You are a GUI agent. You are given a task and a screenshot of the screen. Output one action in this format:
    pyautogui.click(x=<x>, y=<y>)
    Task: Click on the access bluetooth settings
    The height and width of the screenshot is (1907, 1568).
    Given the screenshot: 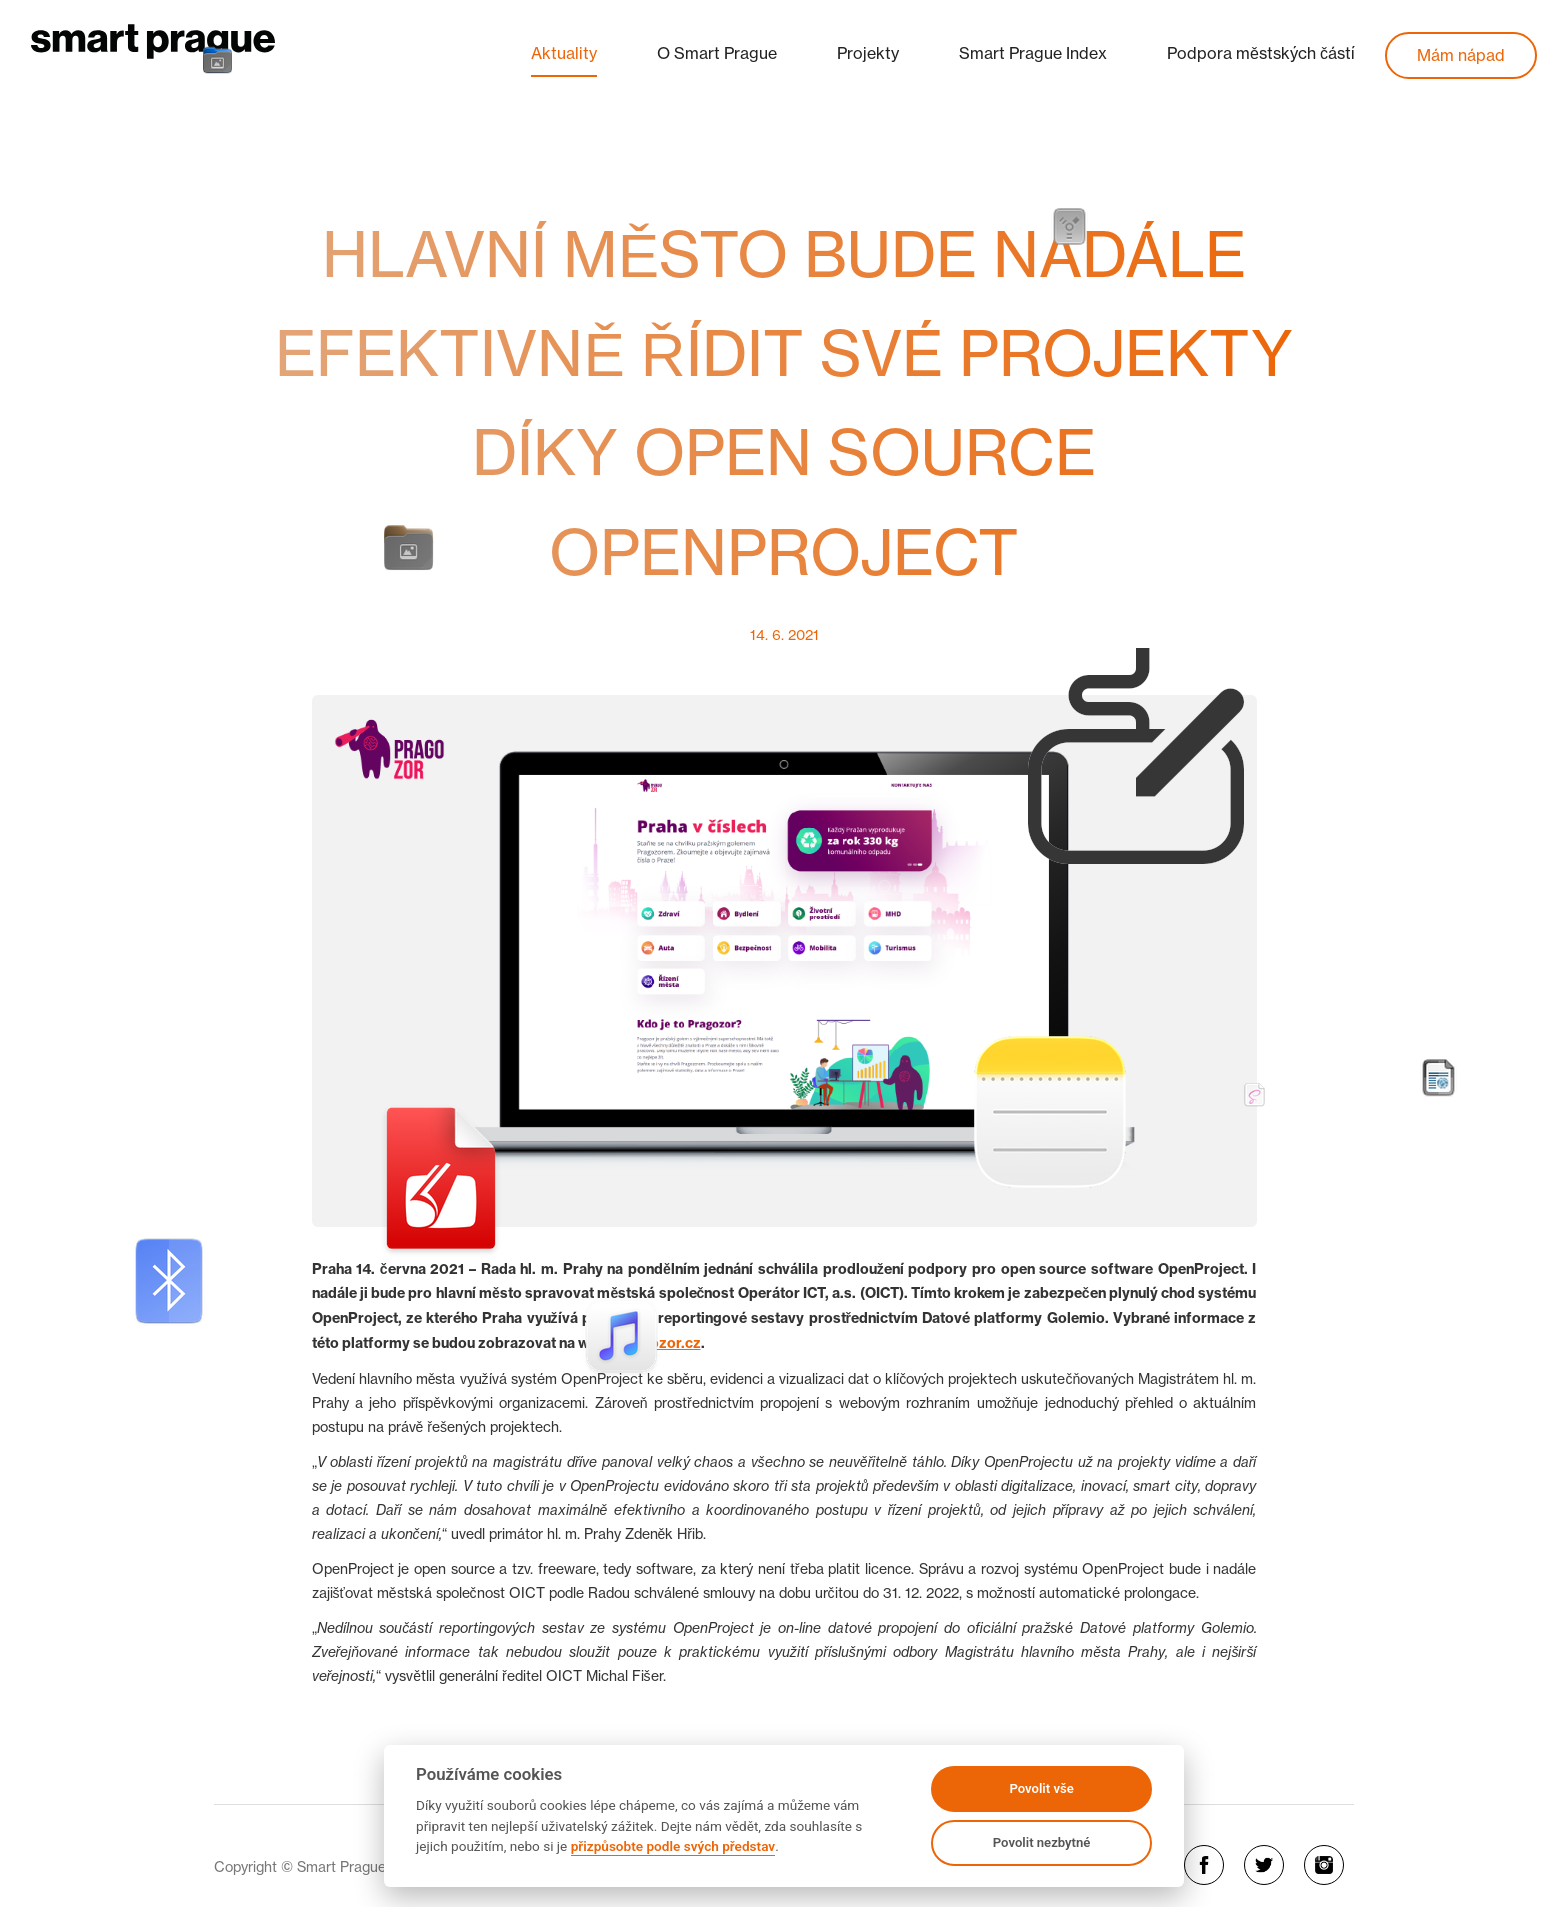 What is the action you would take?
    pyautogui.click(x=169, y=1281)
    